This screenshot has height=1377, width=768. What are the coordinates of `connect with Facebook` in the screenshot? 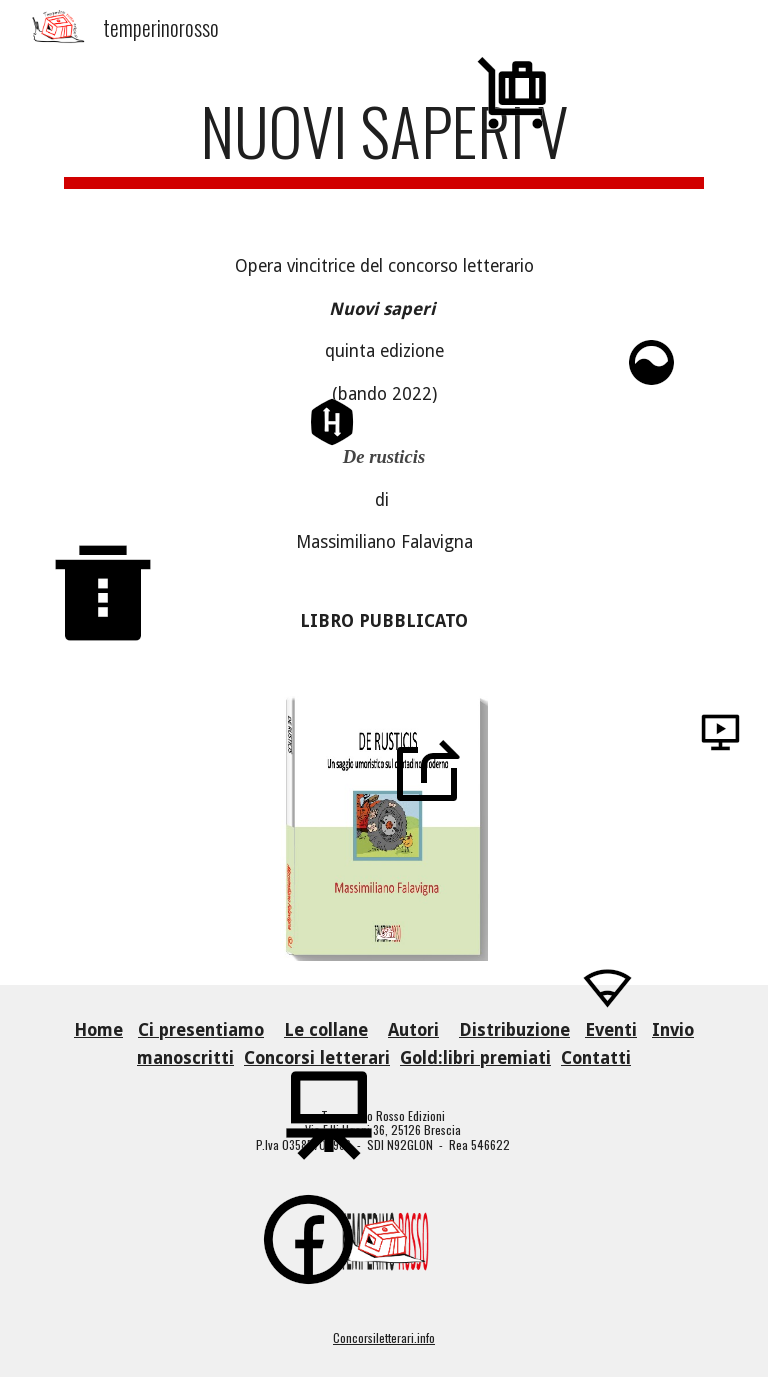 It's located at (308, 1239).